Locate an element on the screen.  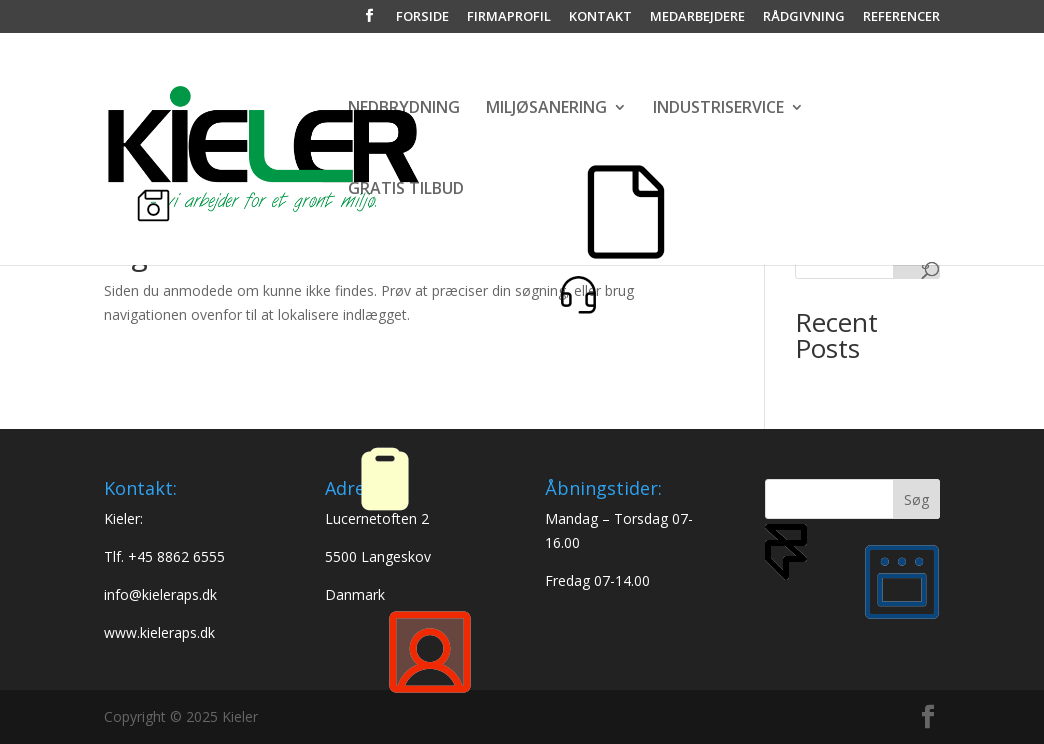
copy to clipboard is located at coordinates (385, 479).